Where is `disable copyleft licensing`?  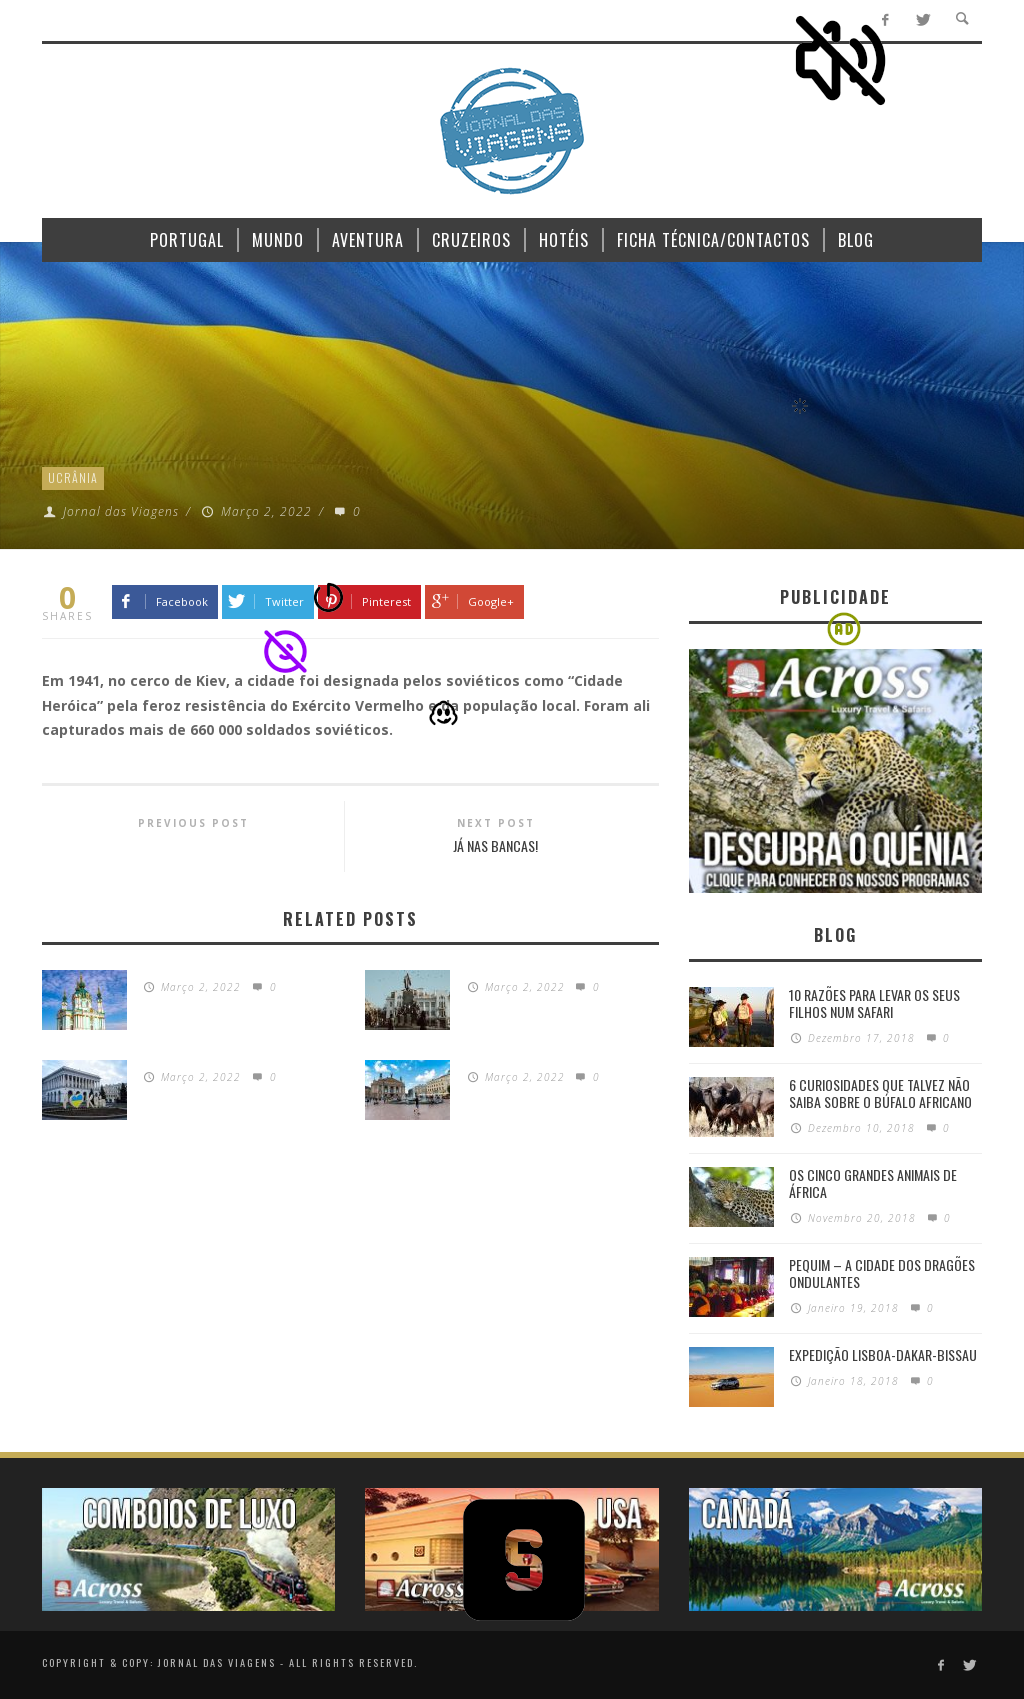 disable copyleft licensing is located at coordinates (285, 651).